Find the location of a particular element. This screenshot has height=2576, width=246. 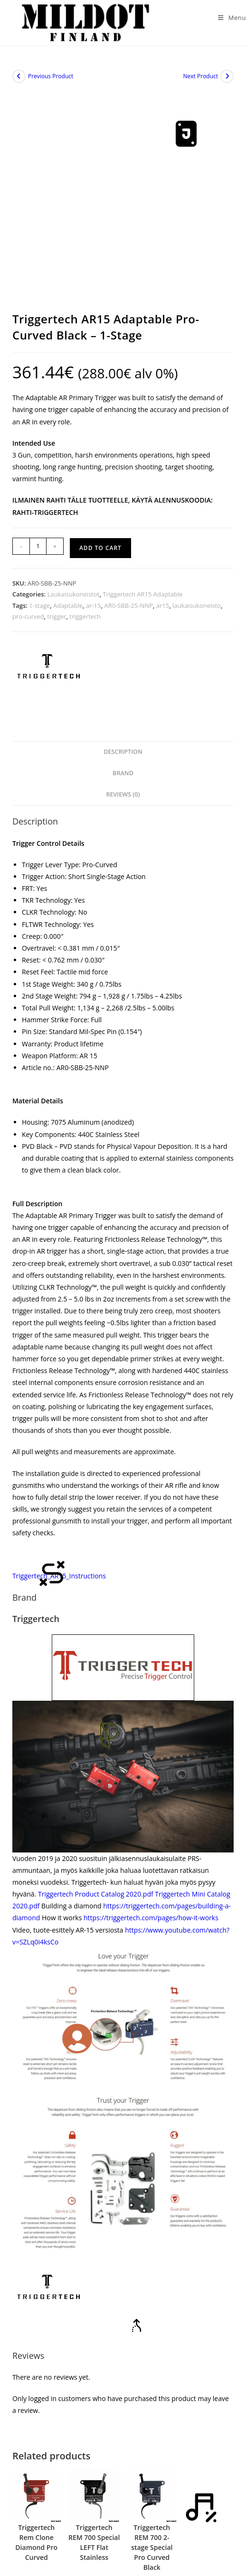

jack playing card in a card game app is located at coordinates (186, 134).